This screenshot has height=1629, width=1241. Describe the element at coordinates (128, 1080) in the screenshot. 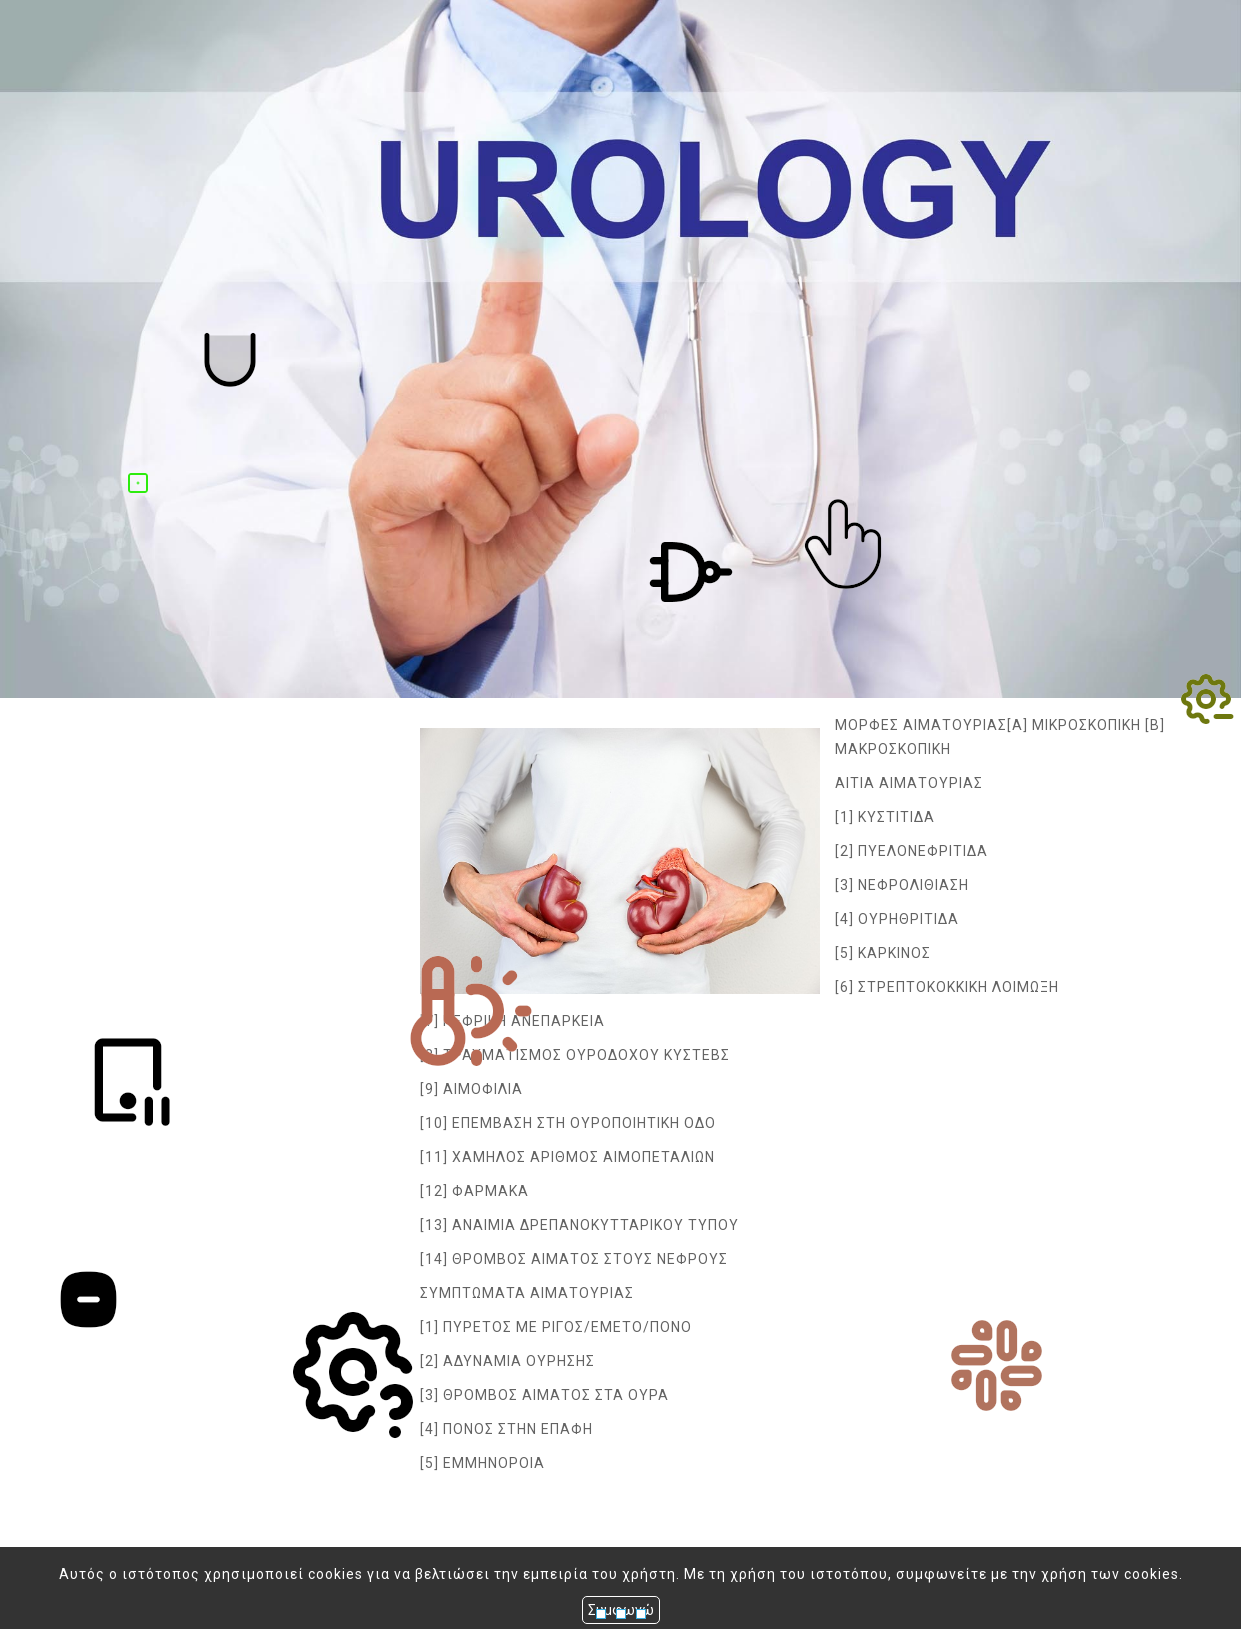

I see `pause media playback on tablet device` at that location.